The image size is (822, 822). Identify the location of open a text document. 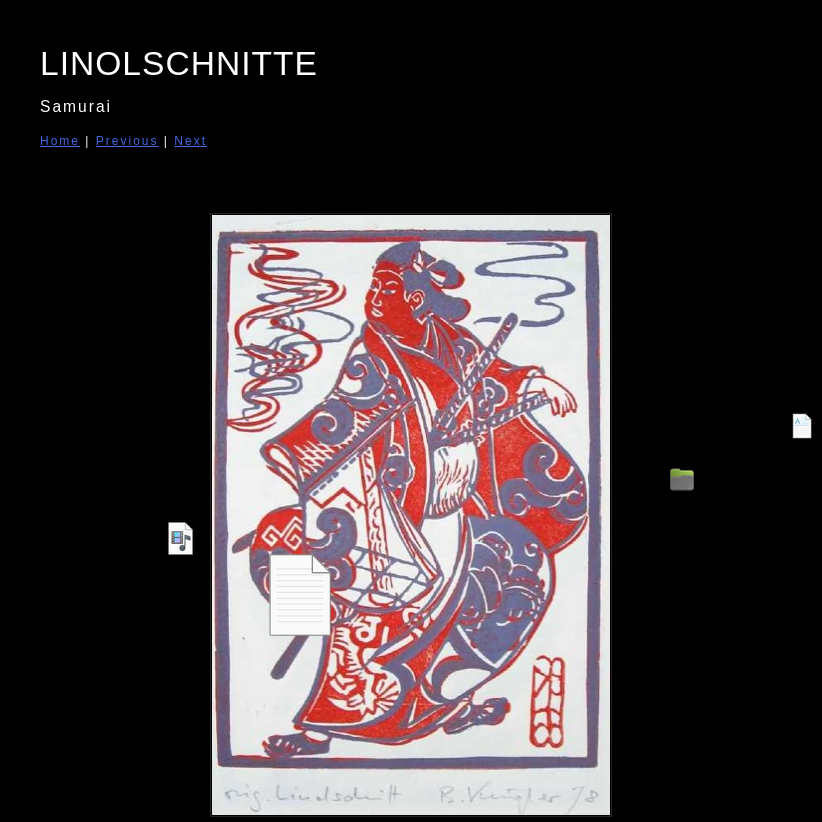
(300, 595).